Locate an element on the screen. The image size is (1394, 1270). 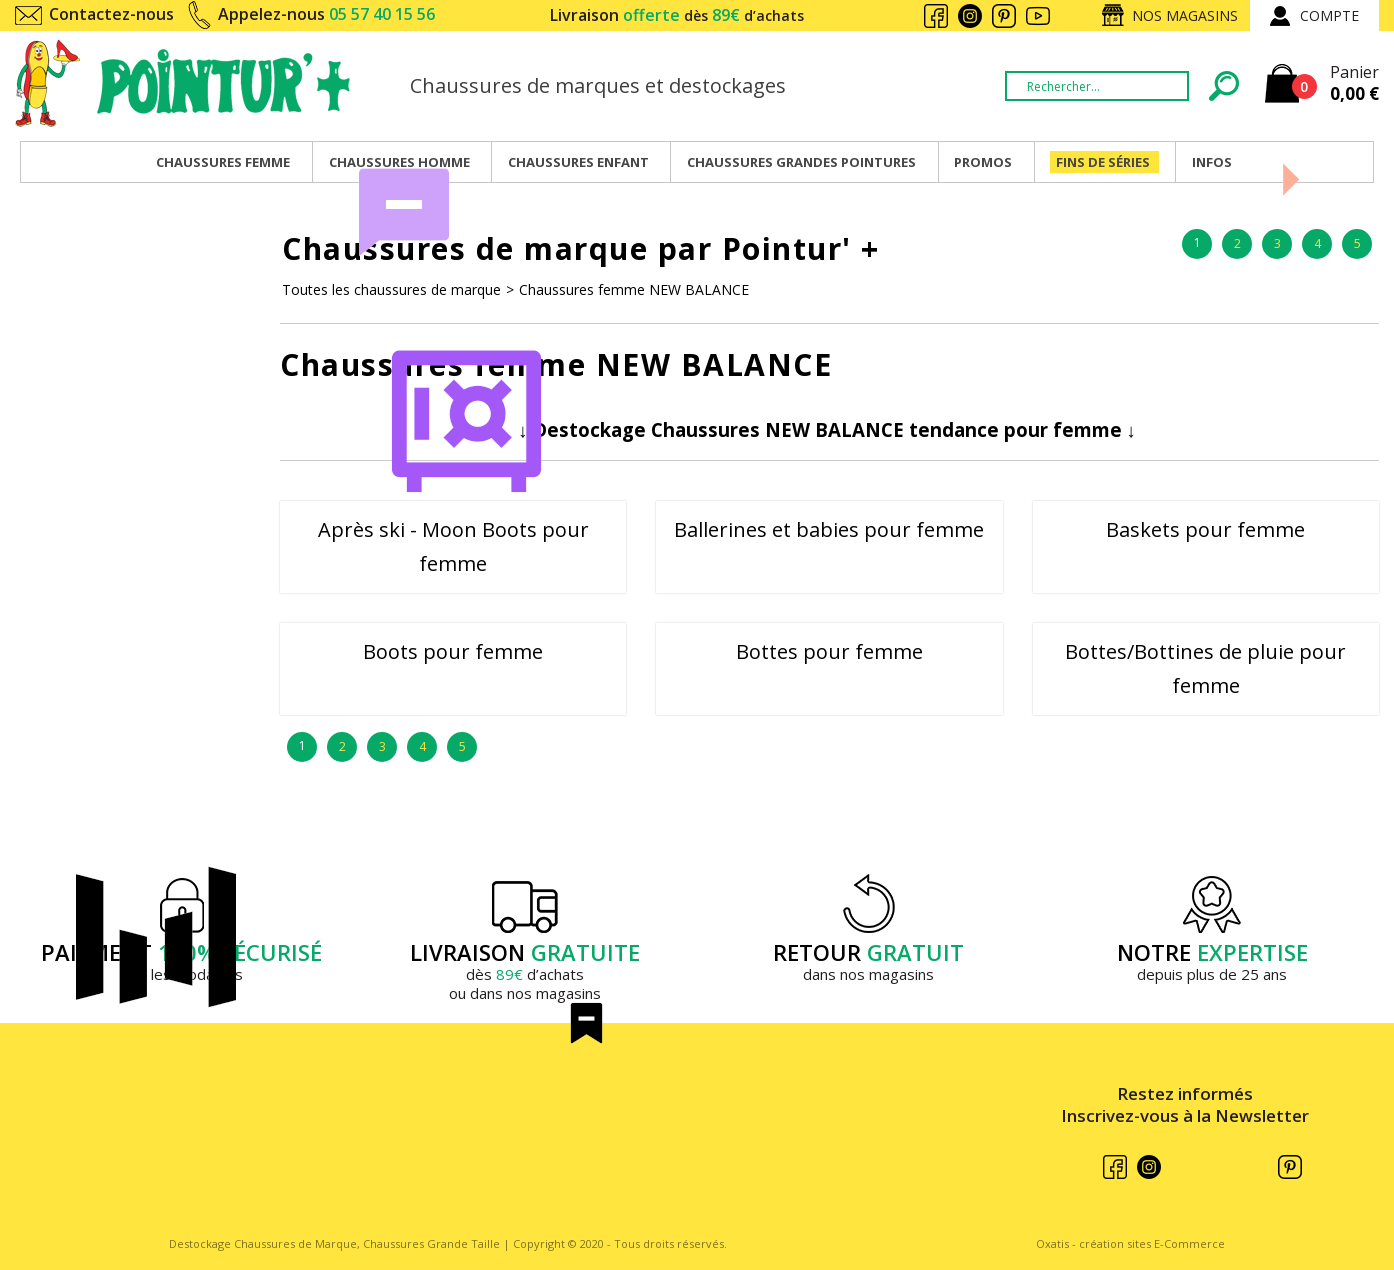
access secure storage or vault features is located at coordinates (466, 417).